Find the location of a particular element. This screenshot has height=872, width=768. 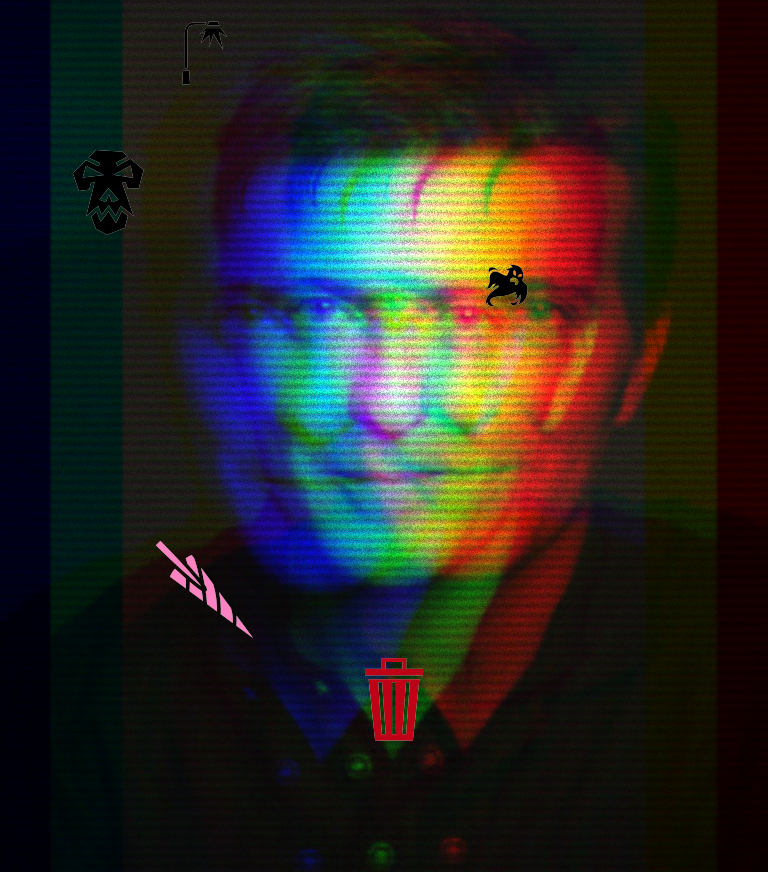

delete selected item is located at coordinates (394, 691).